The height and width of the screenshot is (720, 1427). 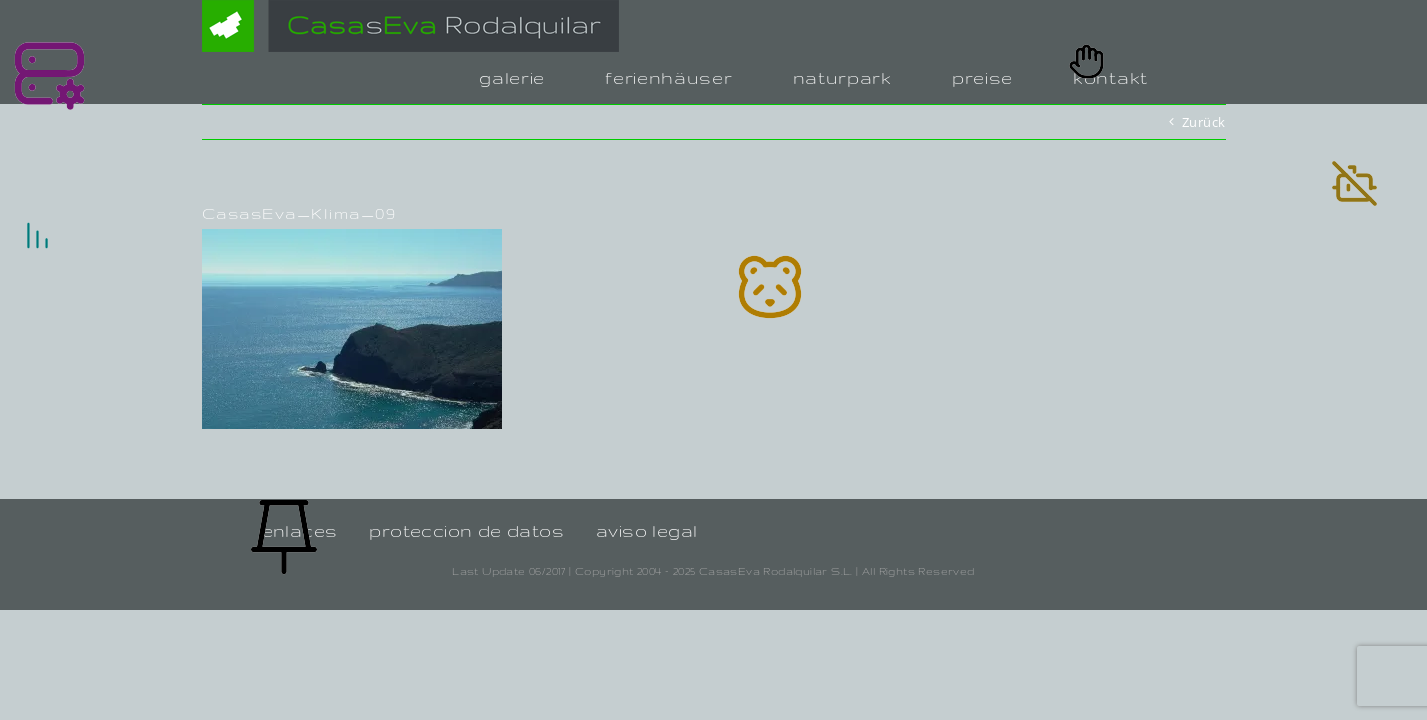 What do you see at coordinates (284, 533) in the screenshot?
I see `pin an item to keep it visible` at bounding box center [284, 533].